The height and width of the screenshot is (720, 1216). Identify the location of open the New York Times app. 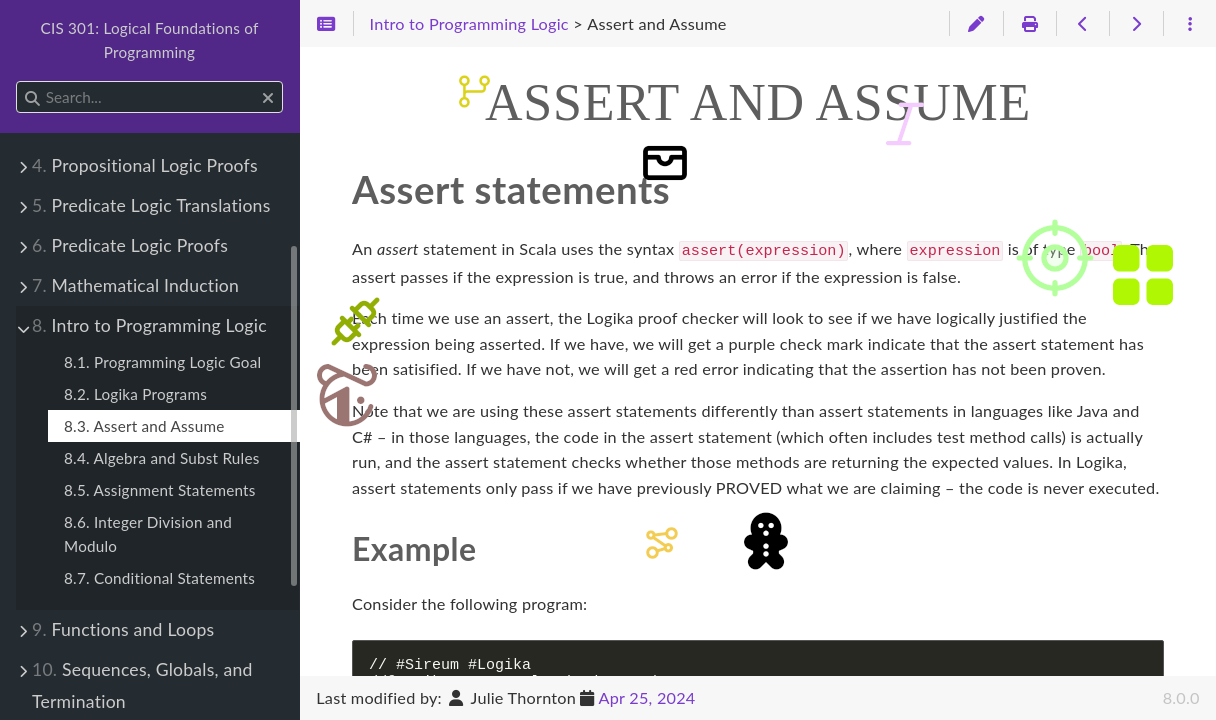
(347, 394).